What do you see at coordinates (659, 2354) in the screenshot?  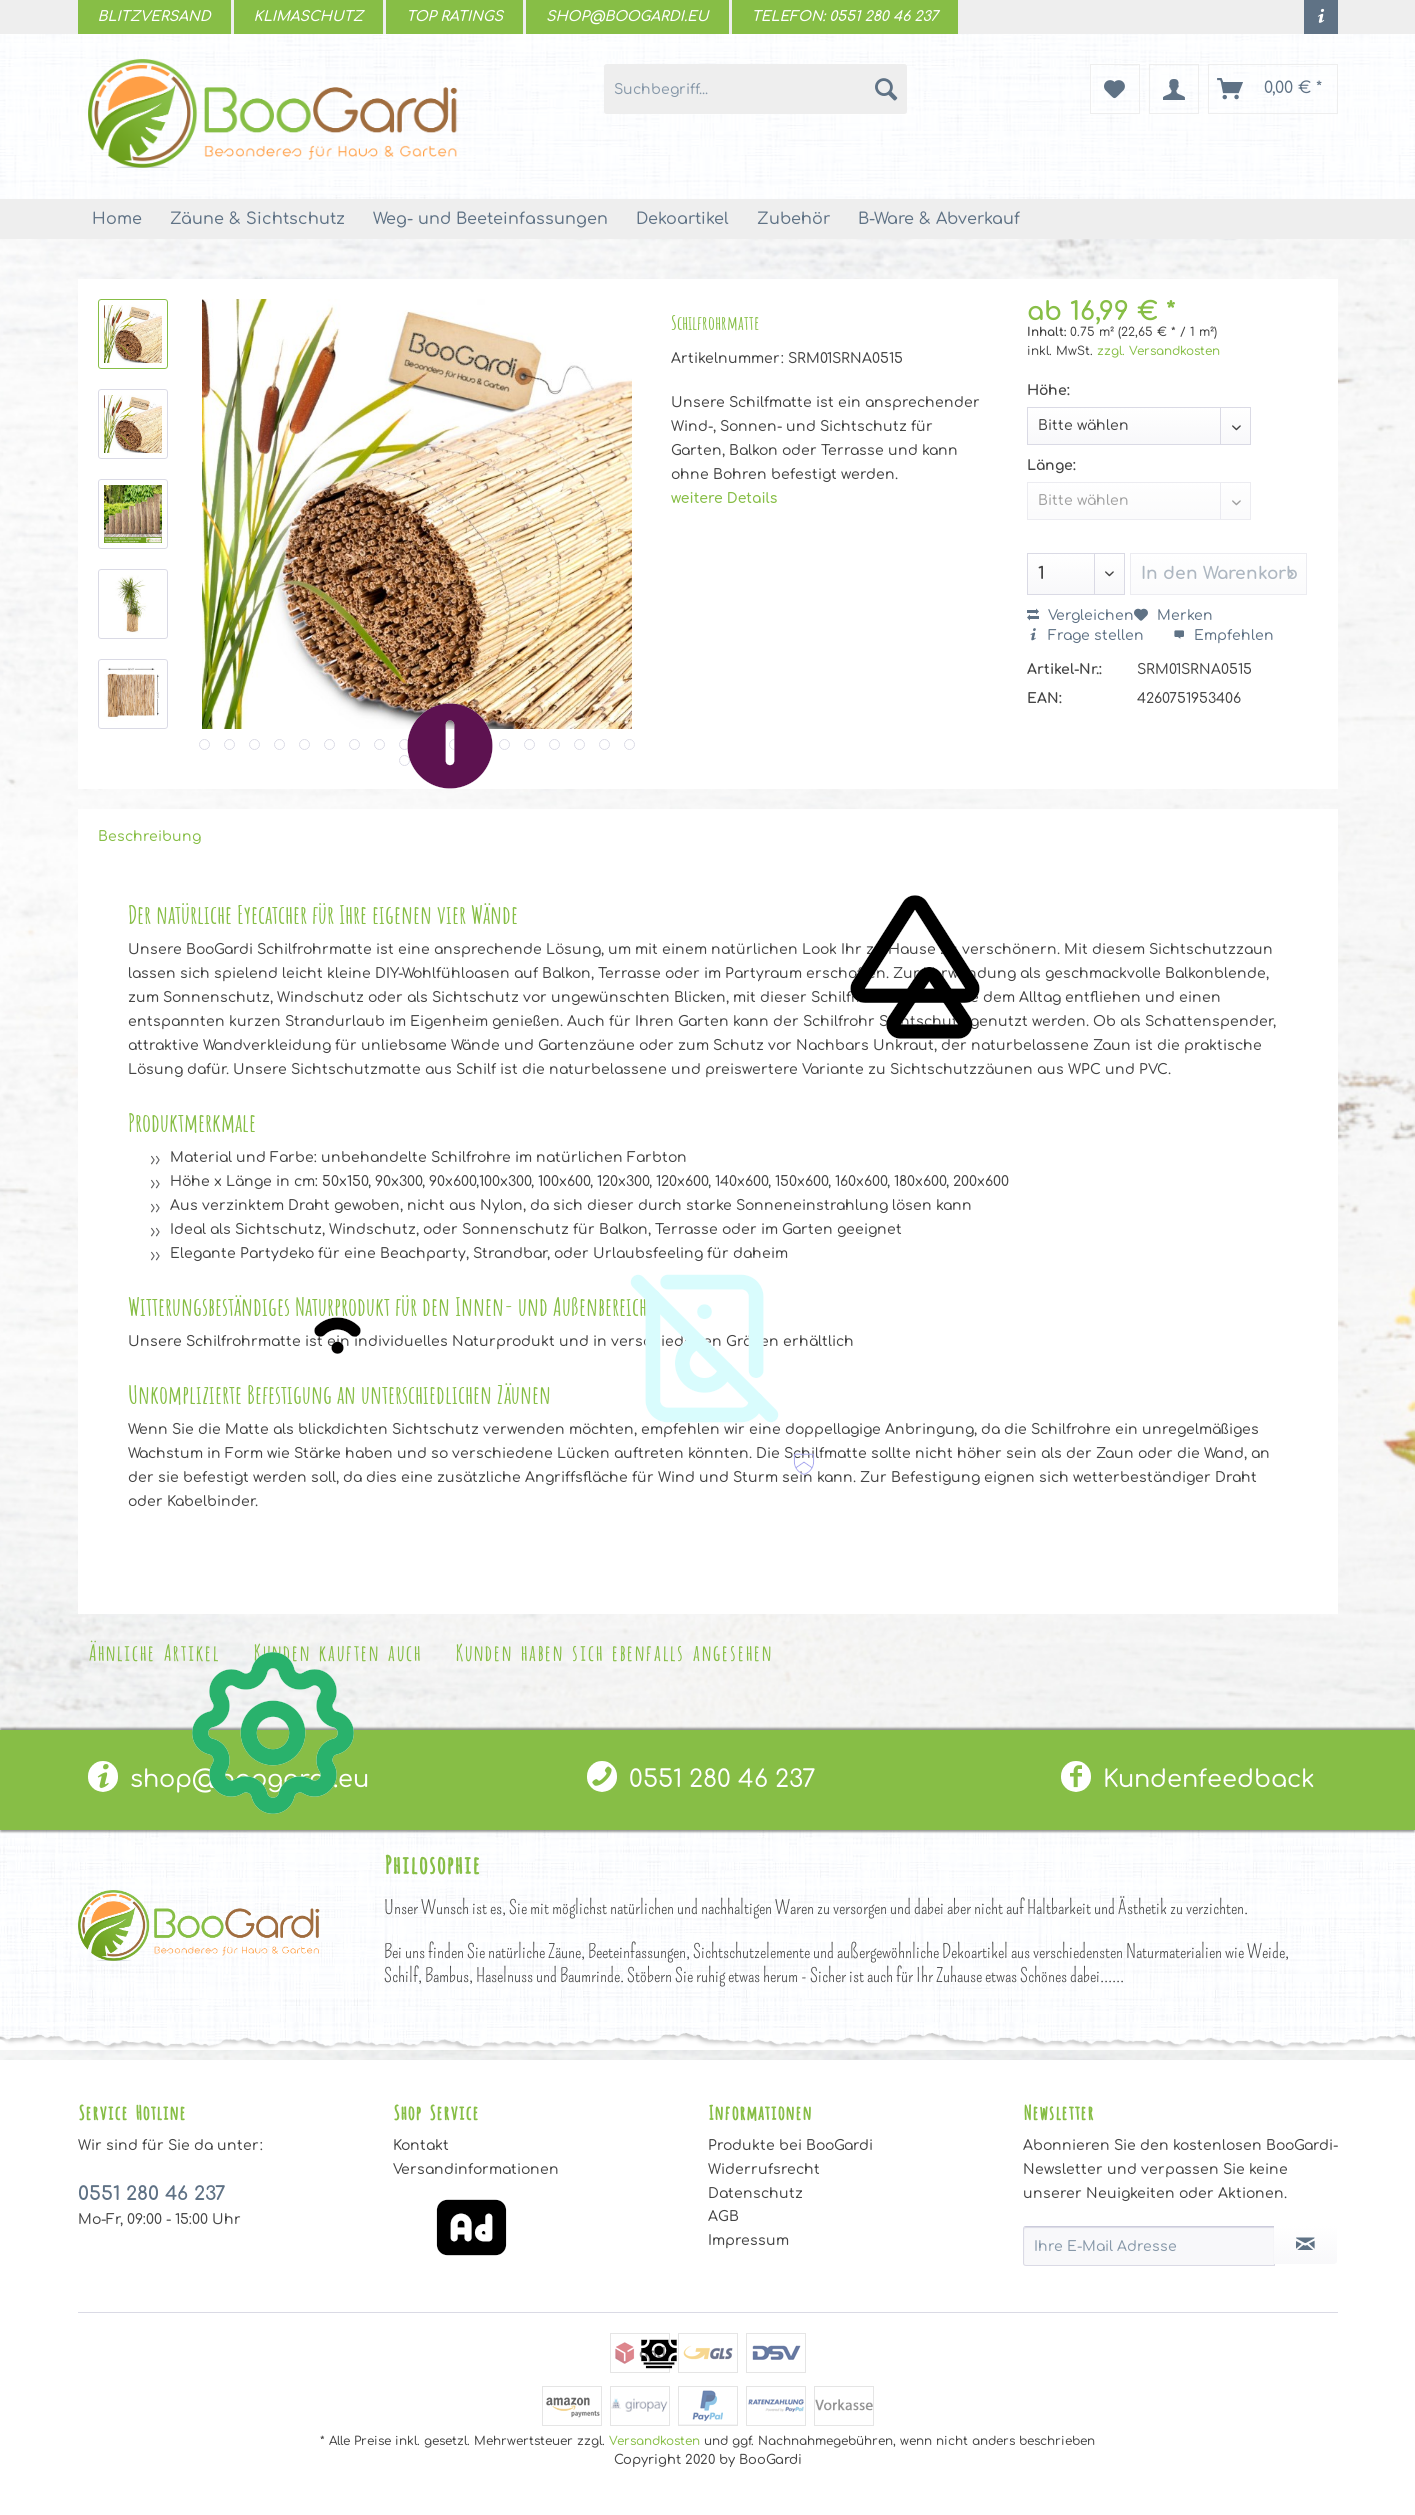 I see `view your cash balance` at bounding box center [659, 2354].